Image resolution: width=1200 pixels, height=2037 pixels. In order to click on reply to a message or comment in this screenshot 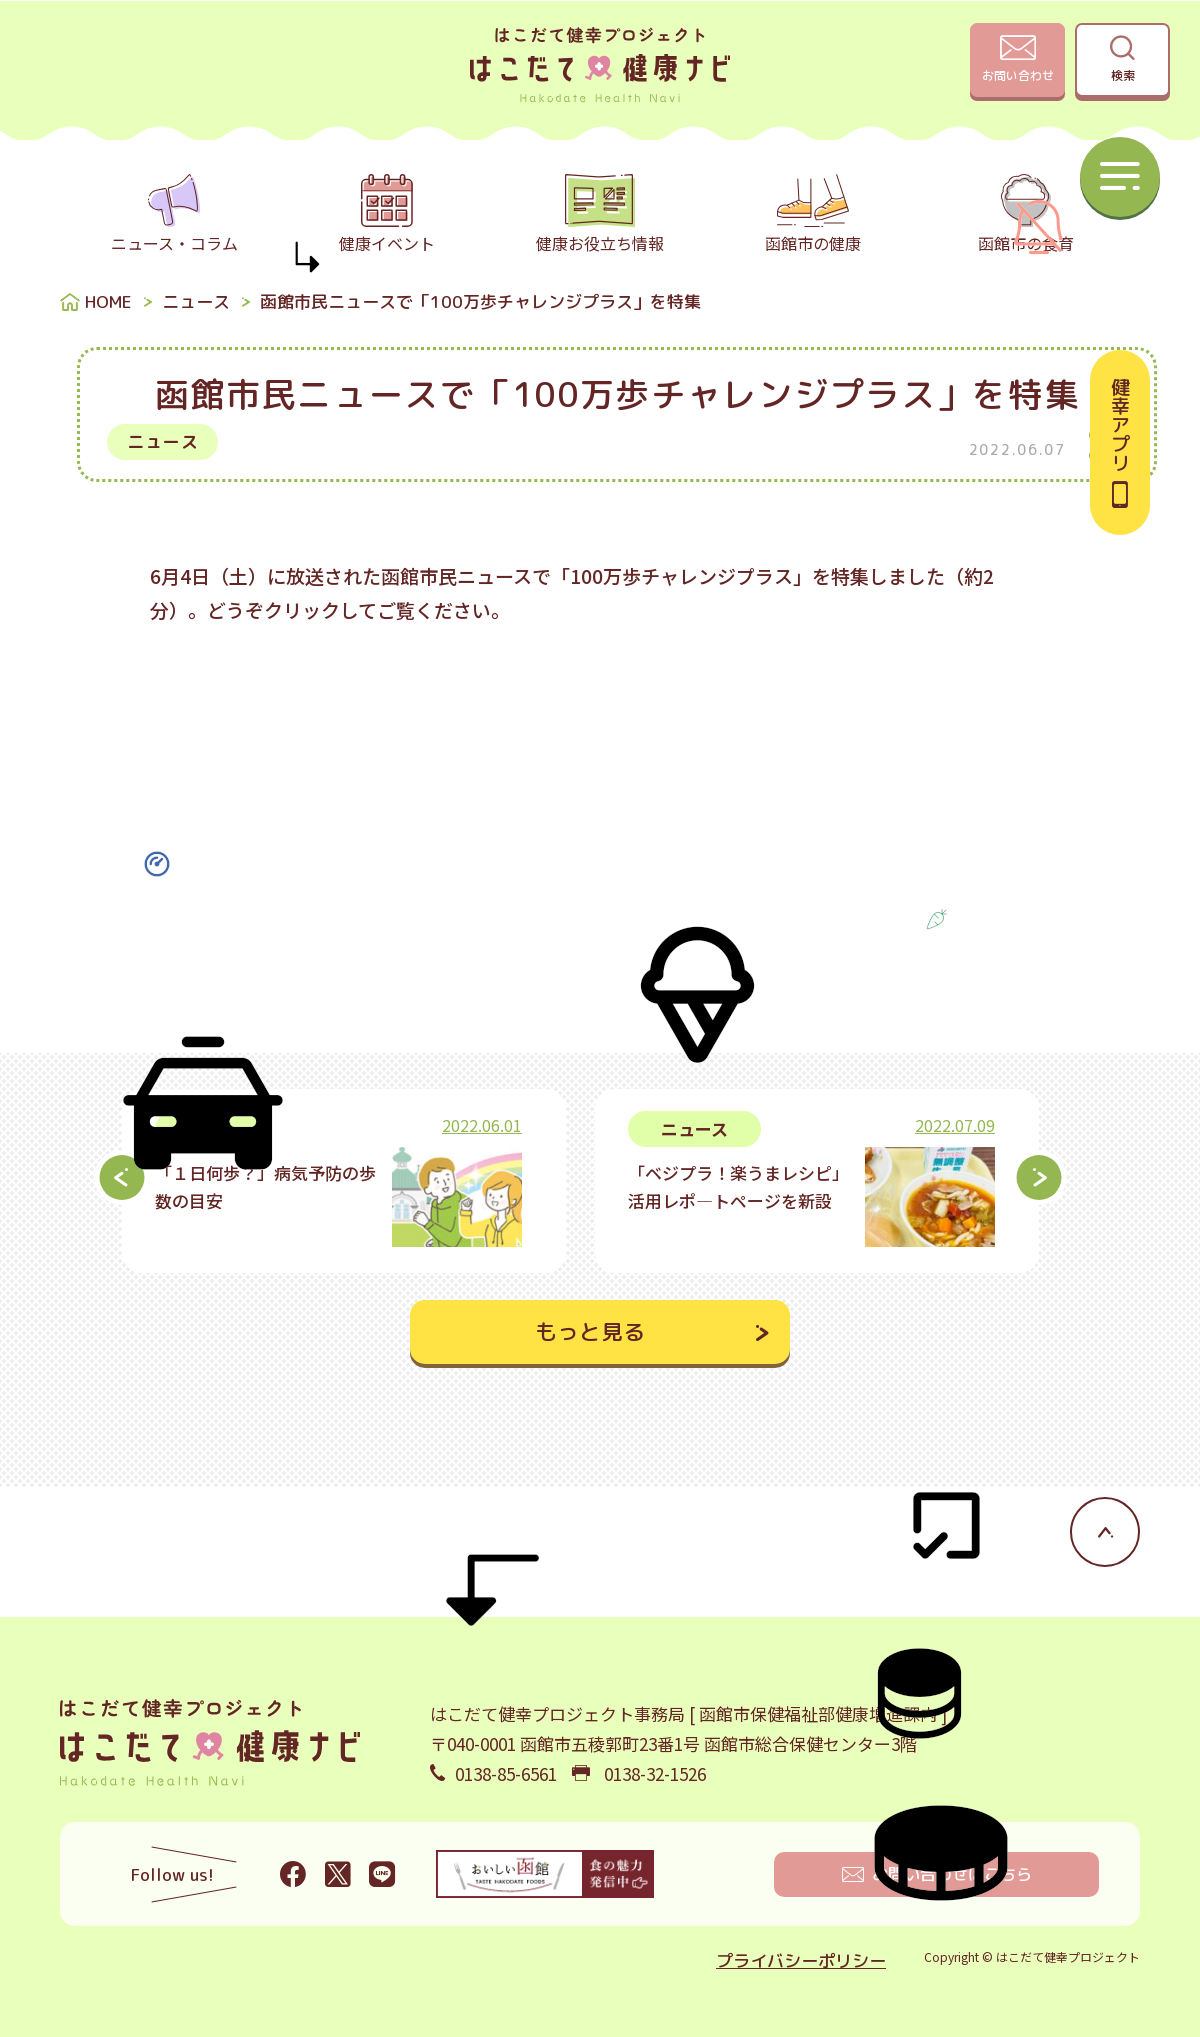, I will do `click(305, 257)`.